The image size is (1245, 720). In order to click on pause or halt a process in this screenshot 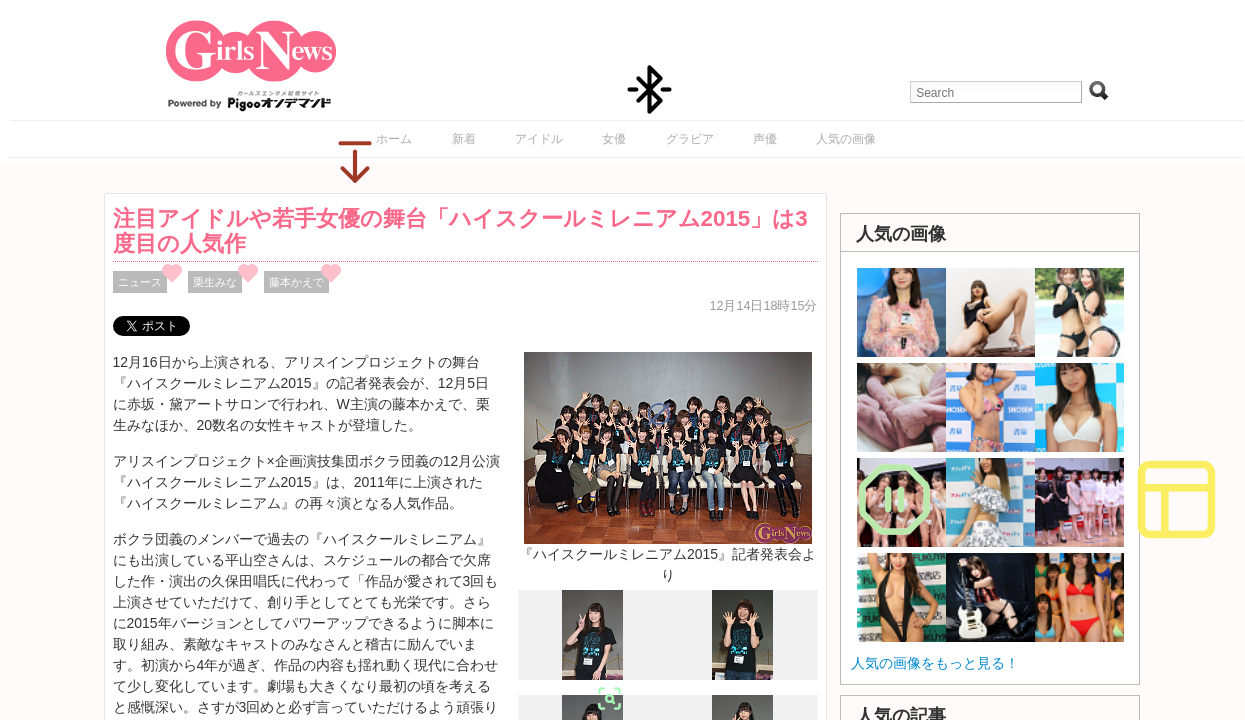, I will do `click(894, 499)`.